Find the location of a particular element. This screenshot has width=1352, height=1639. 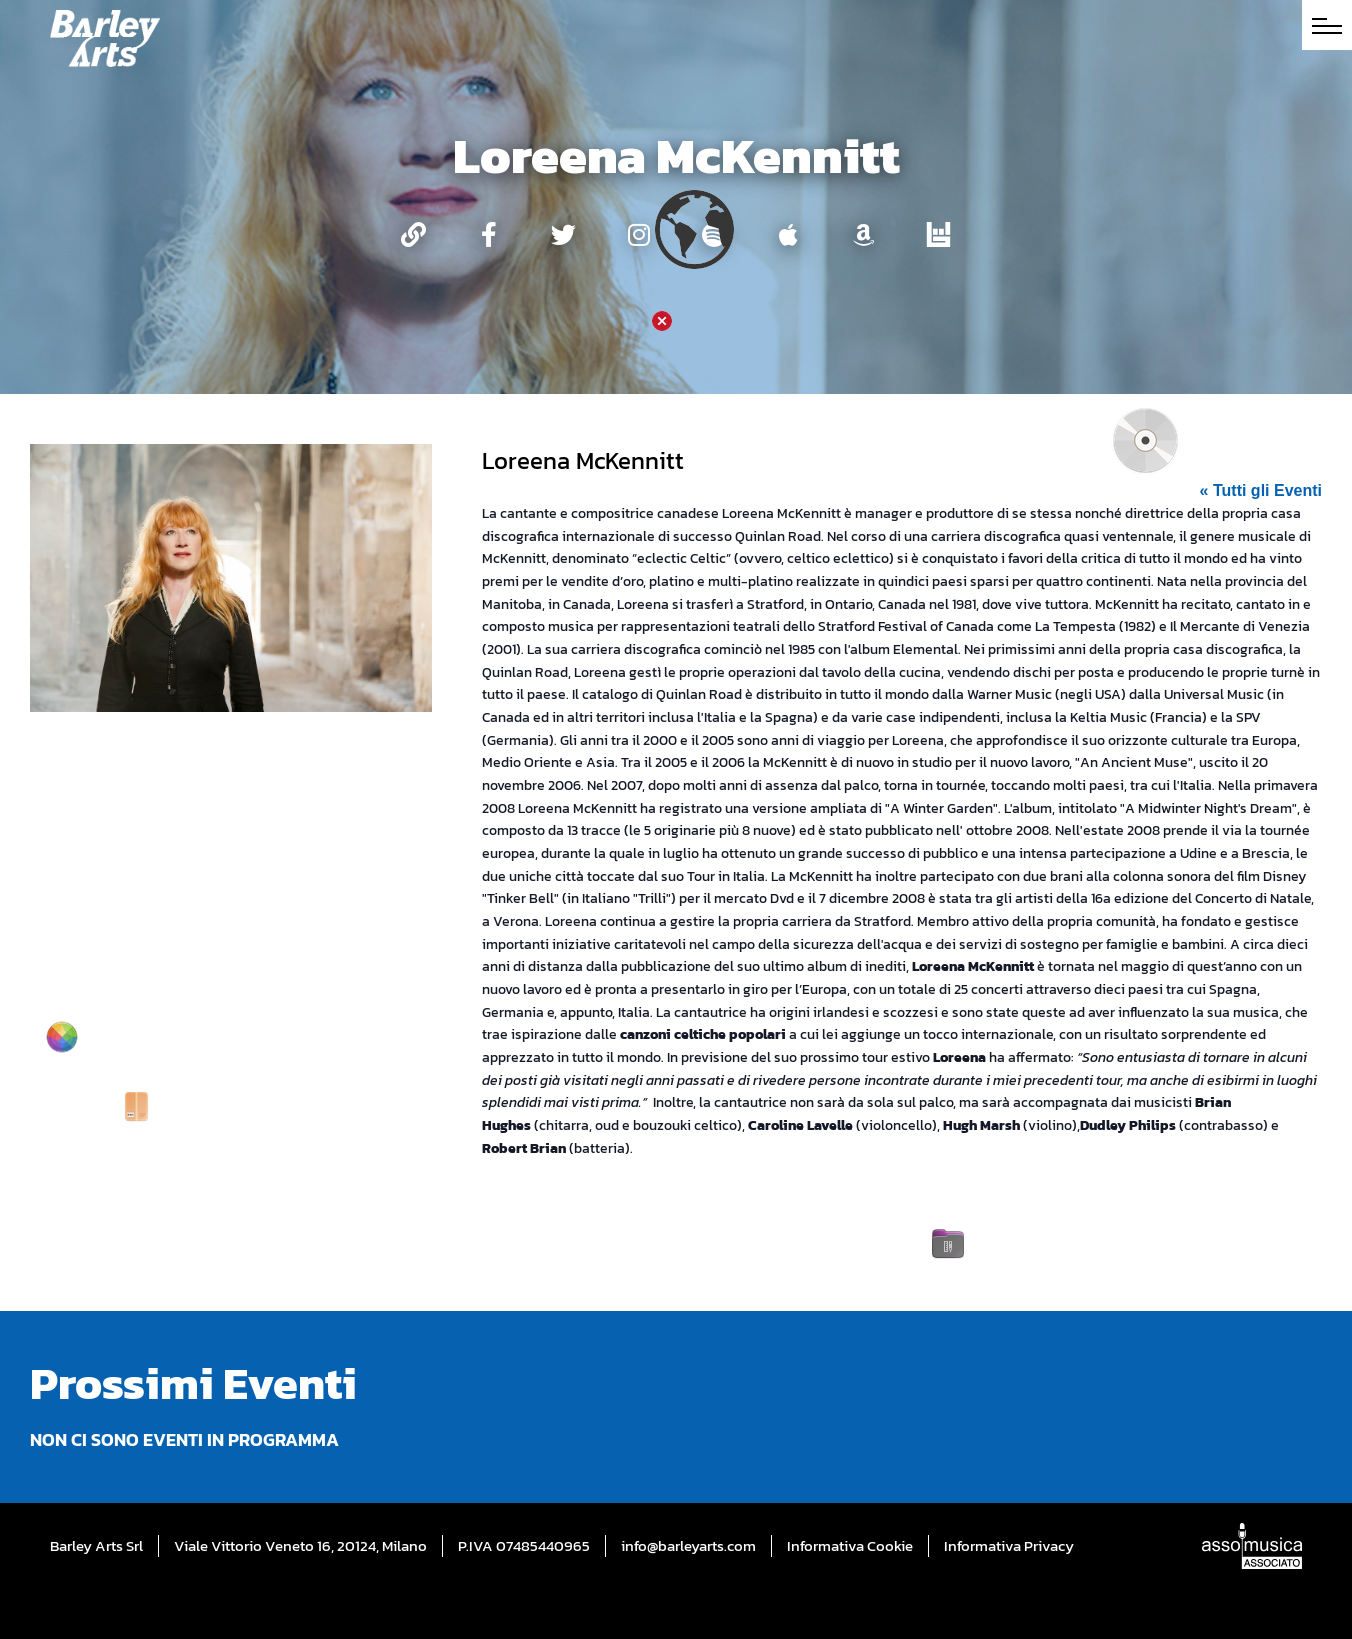

cancel the current action or operation is located at coordinates (662, 321).